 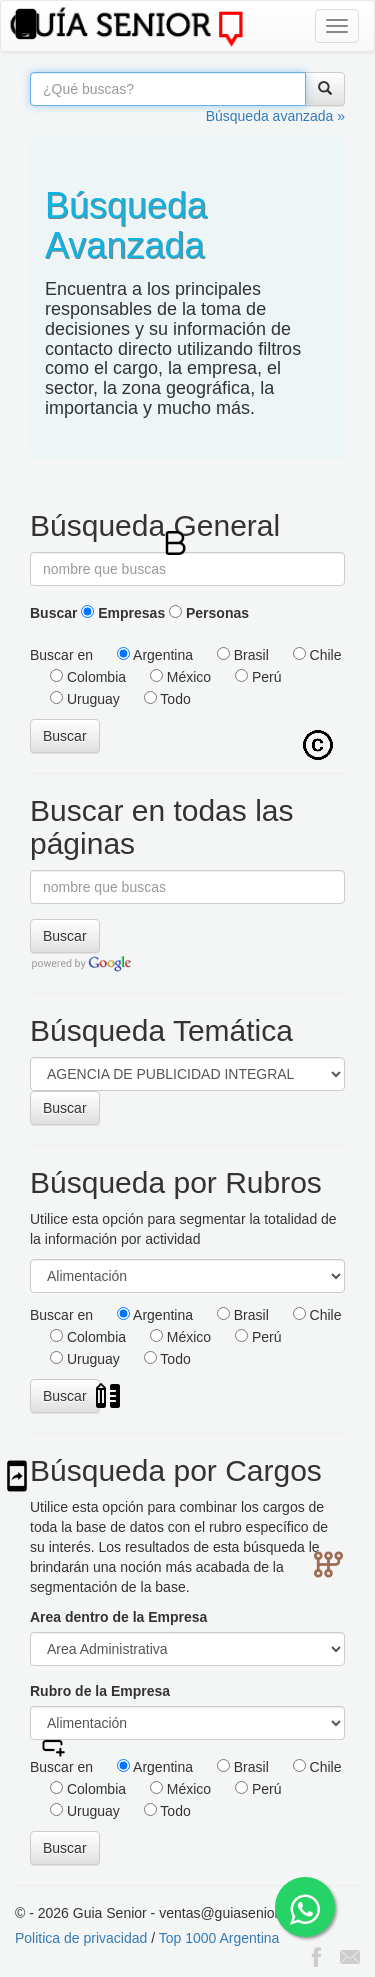 I want to click on add a new variable, so click(x=52, y=1745).